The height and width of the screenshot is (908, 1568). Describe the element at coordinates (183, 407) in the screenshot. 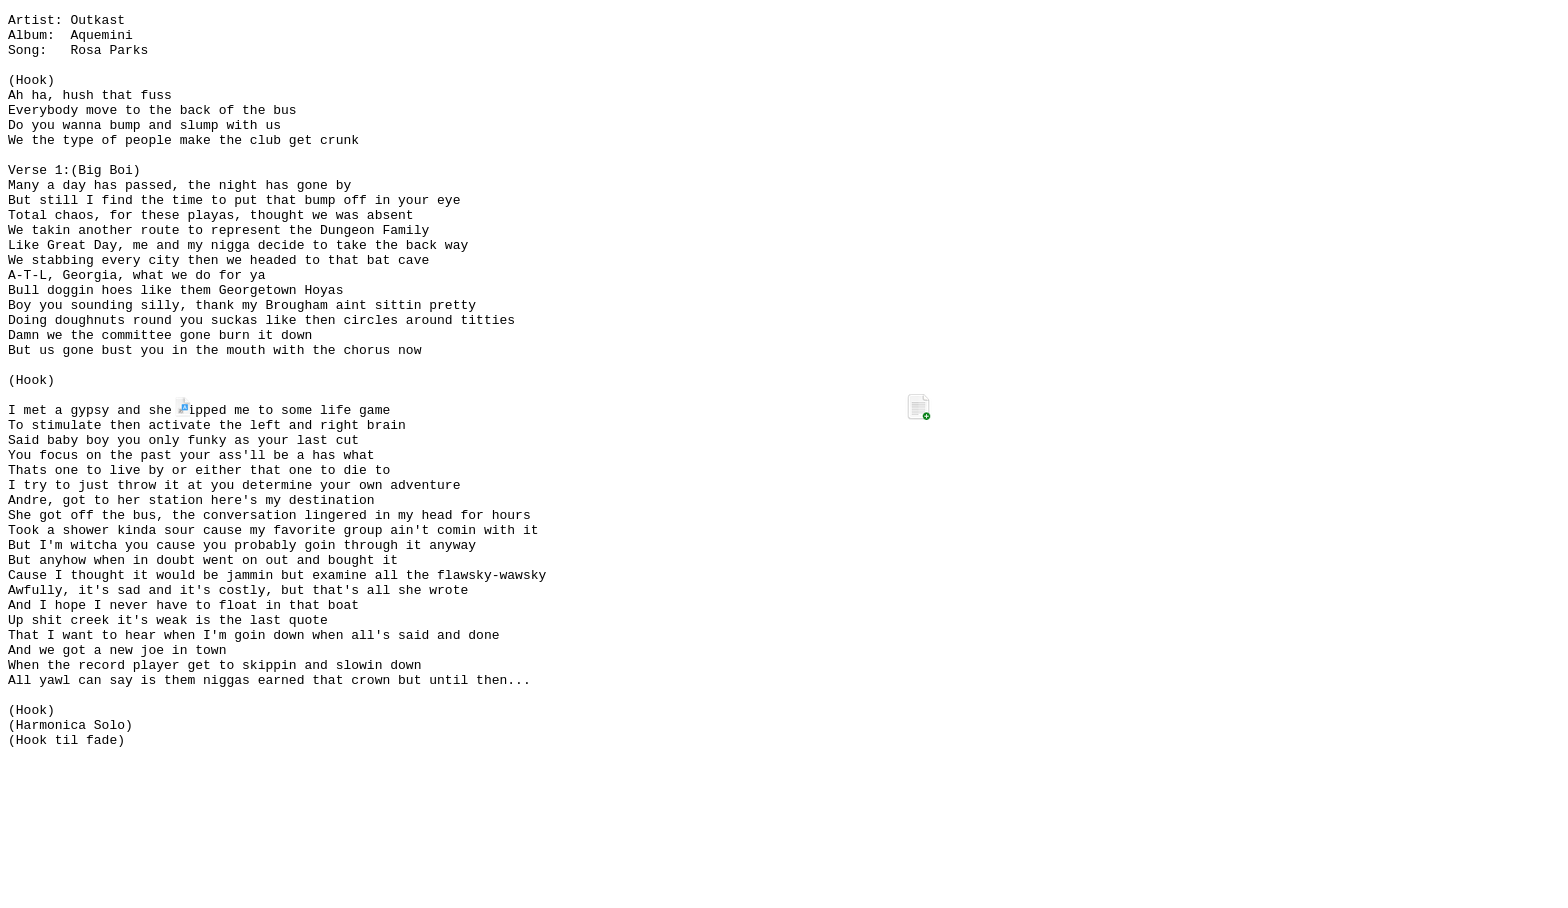

I see `a gettext translation file (.po/.pot)` at that location.